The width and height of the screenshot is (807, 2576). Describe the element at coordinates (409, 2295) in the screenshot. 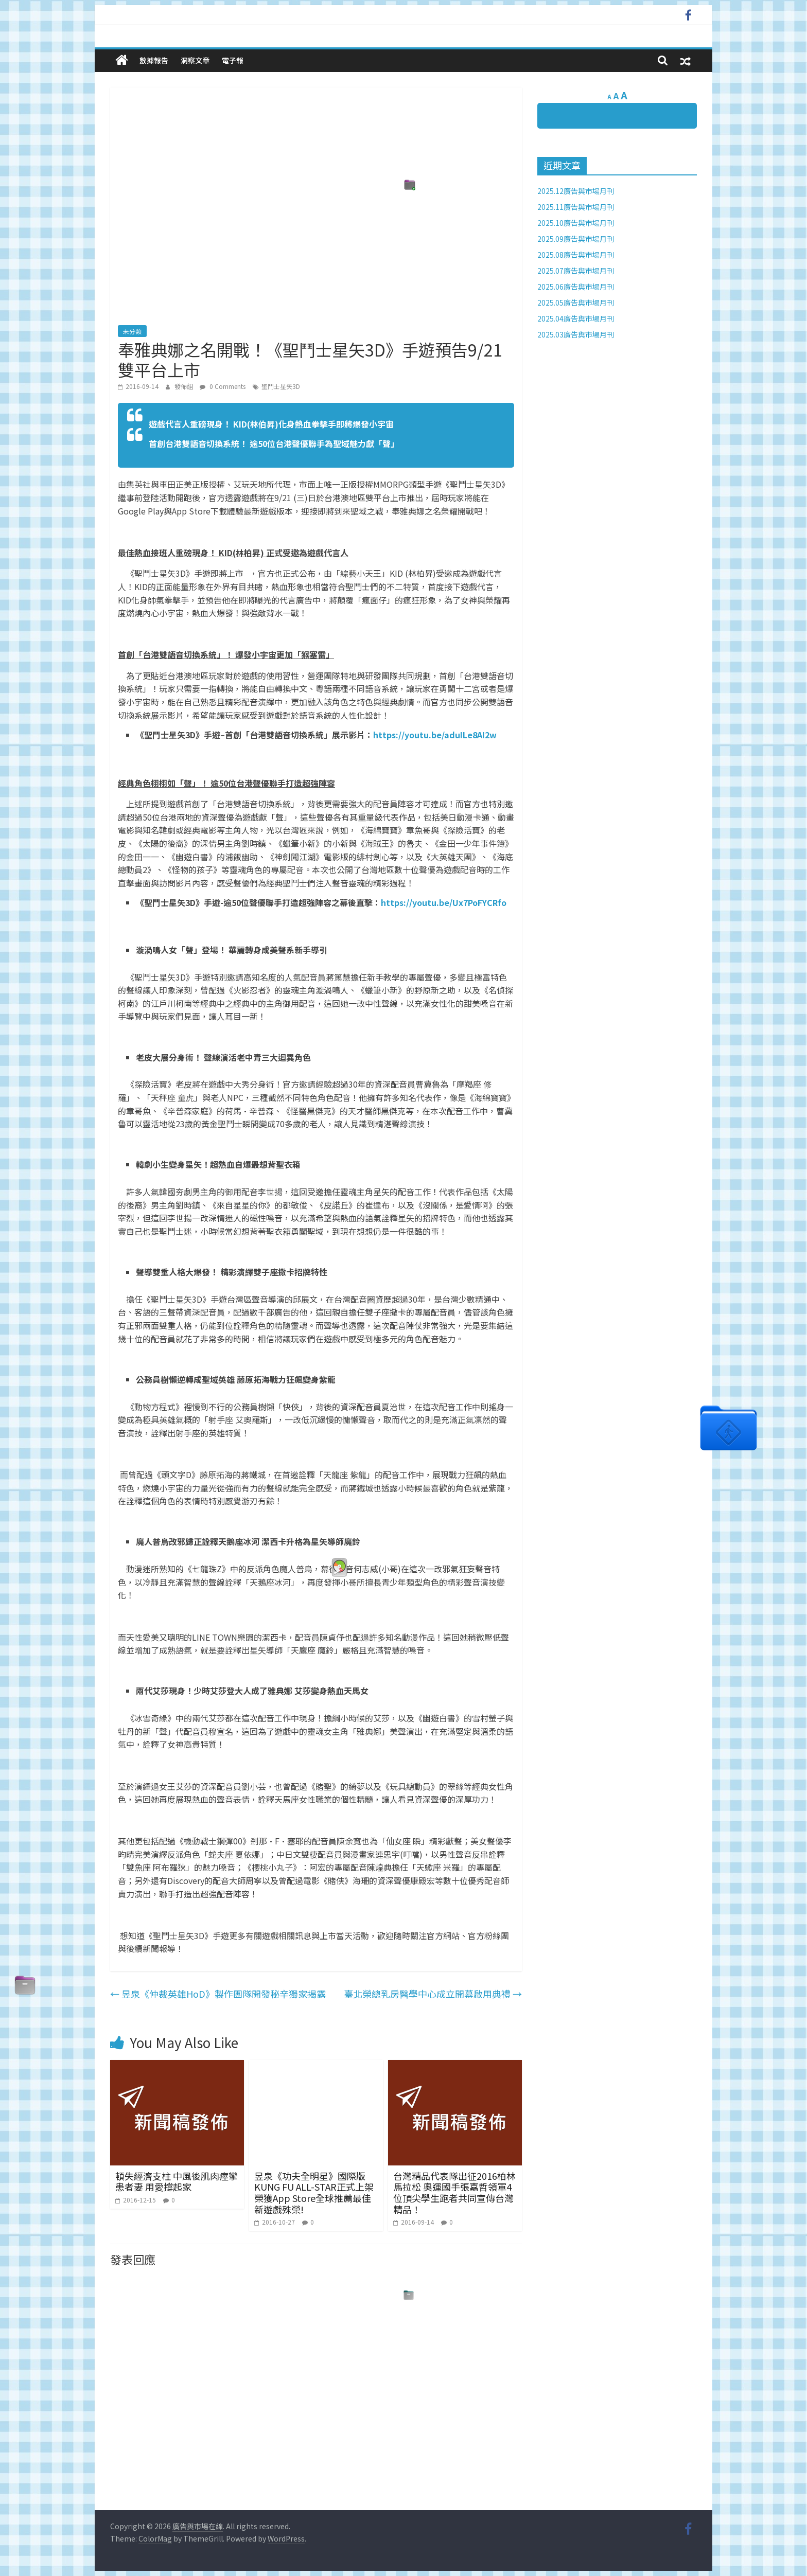

I see `open the file manager app` at that location.